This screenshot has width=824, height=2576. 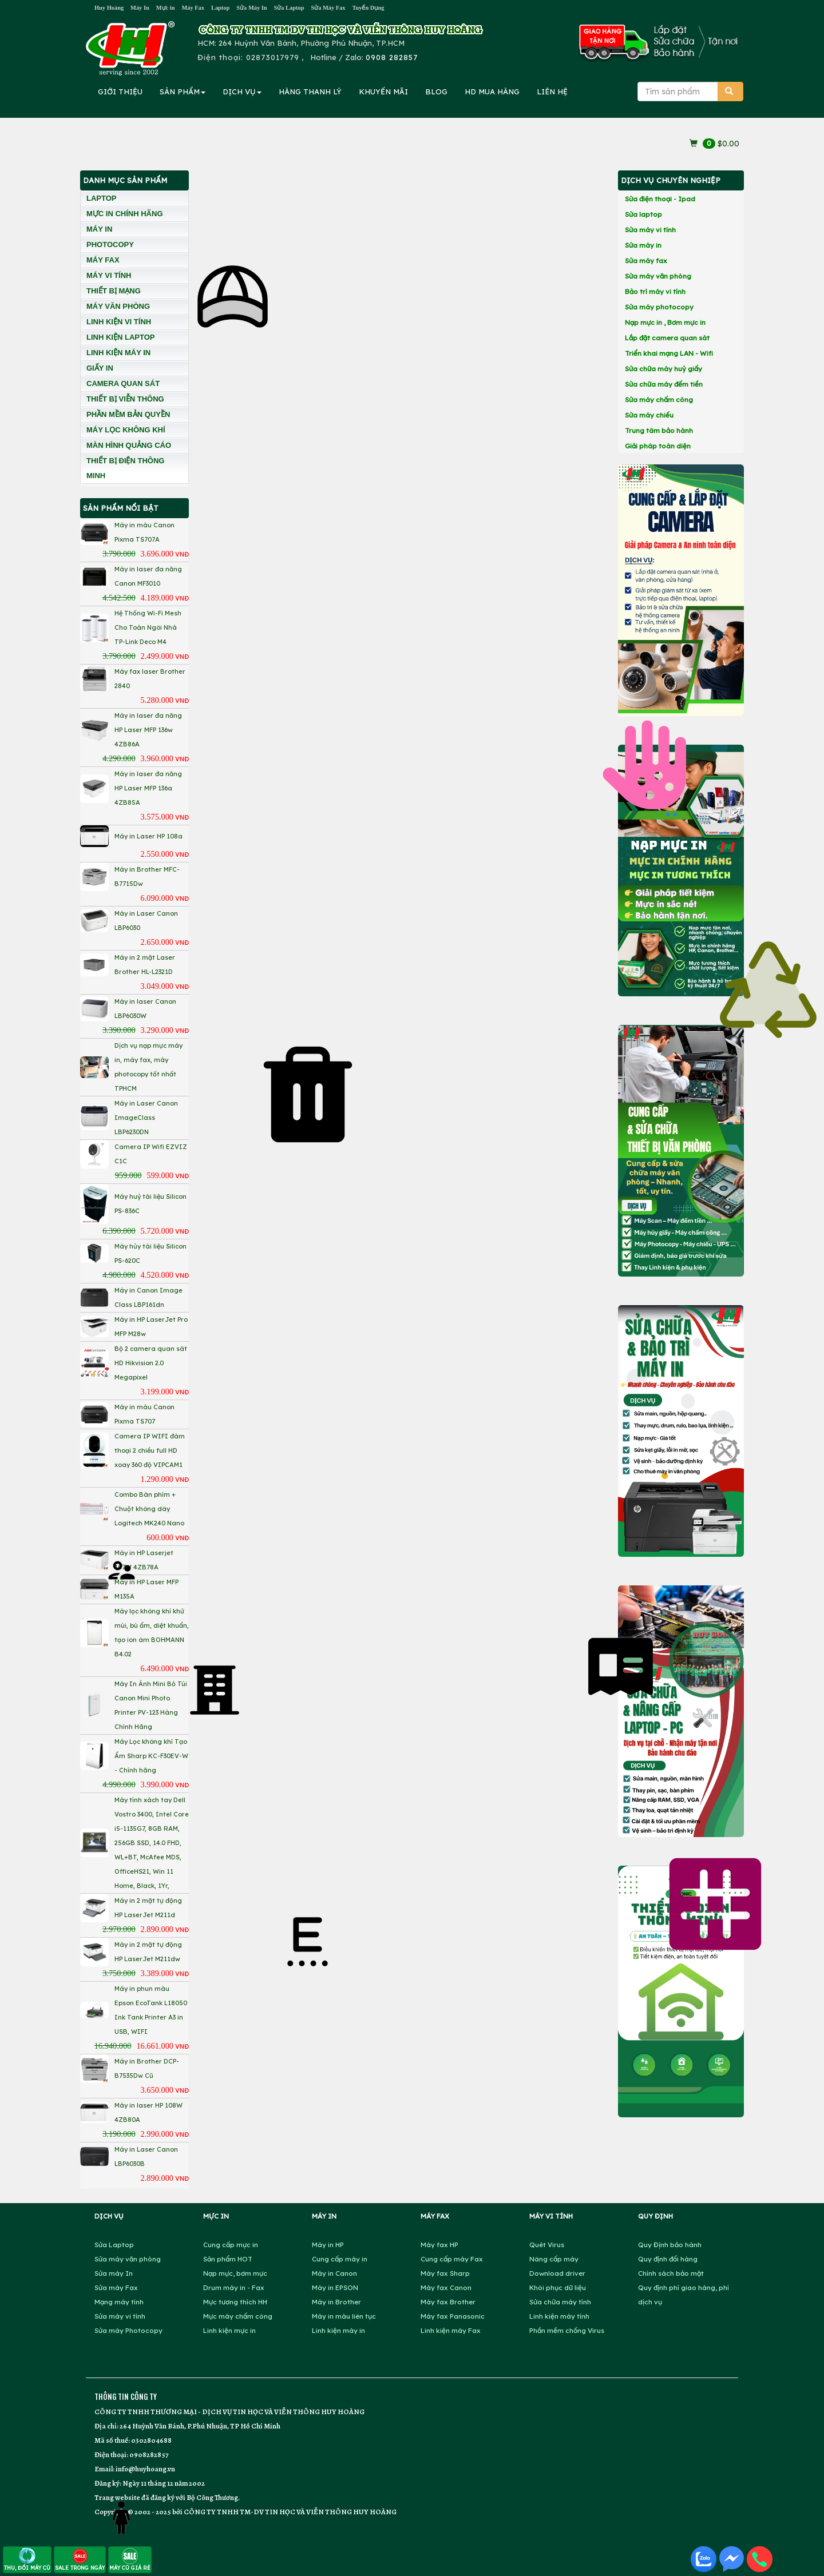 I want to click on recycle or move item to trash, so click(x=768, y=989).